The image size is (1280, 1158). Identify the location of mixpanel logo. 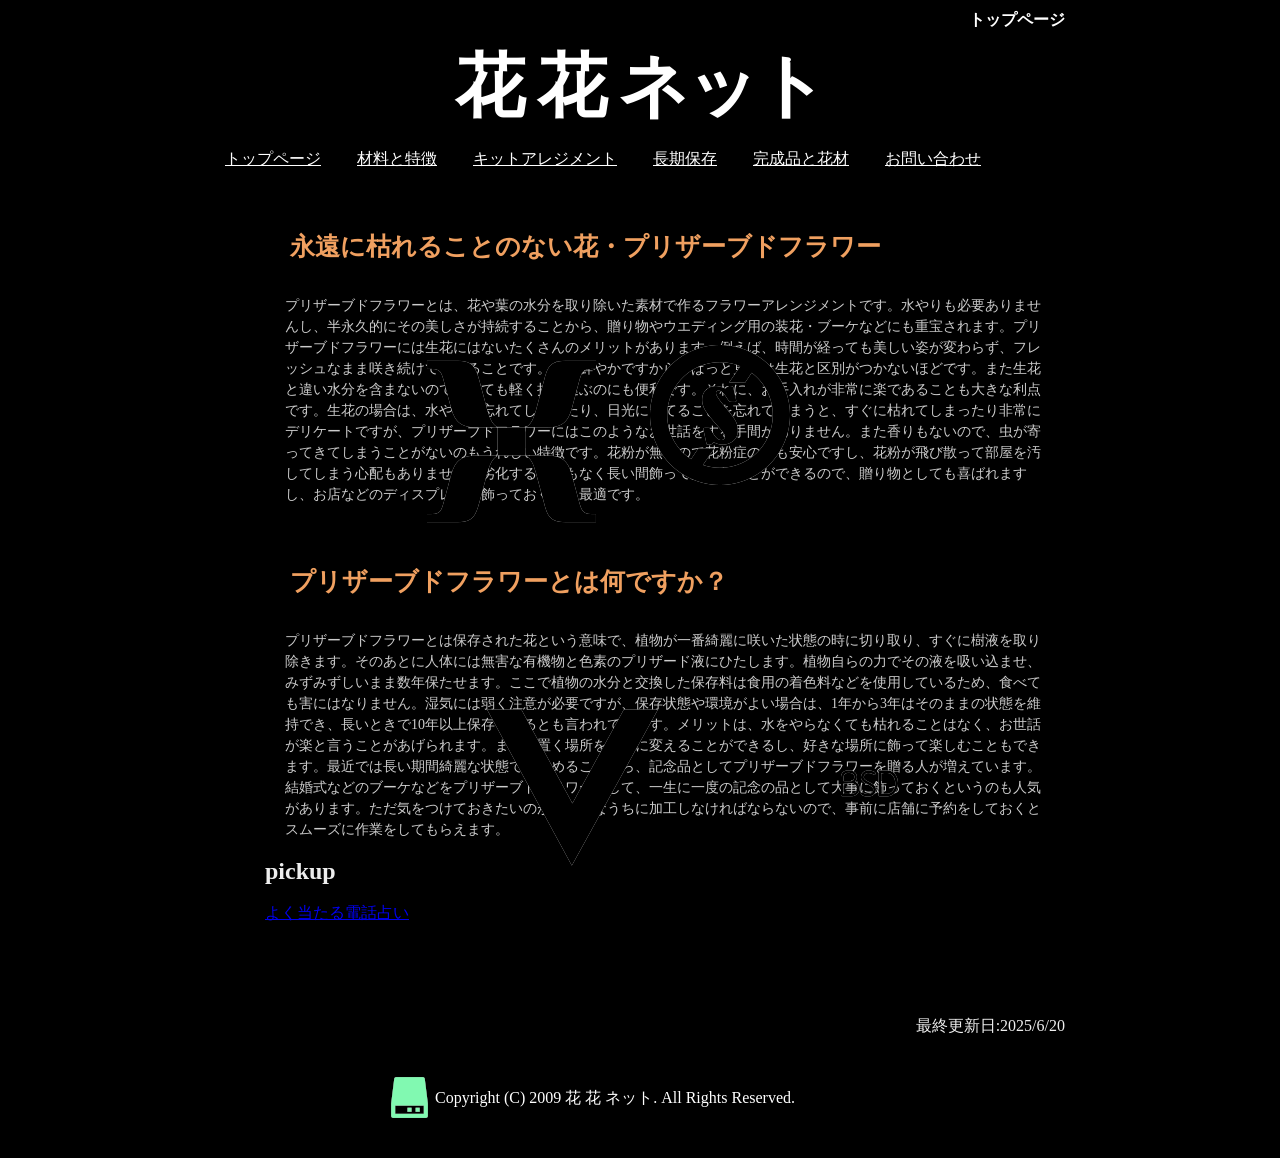
(511, 441).